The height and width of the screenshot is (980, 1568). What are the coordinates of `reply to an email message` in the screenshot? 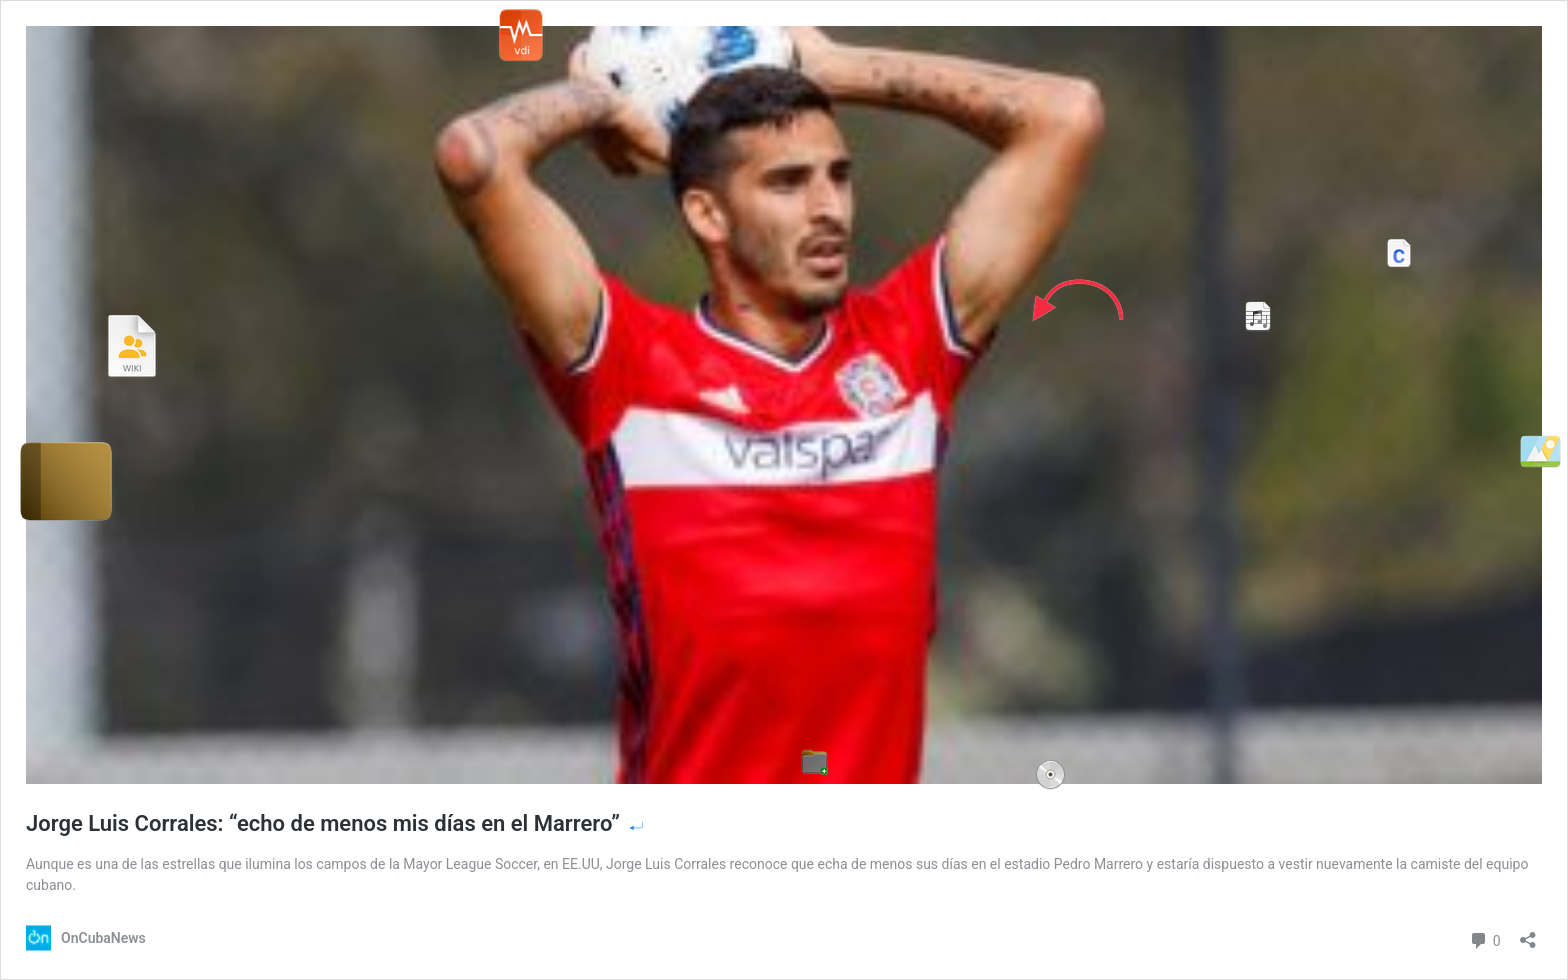 It's located at (636, 826).